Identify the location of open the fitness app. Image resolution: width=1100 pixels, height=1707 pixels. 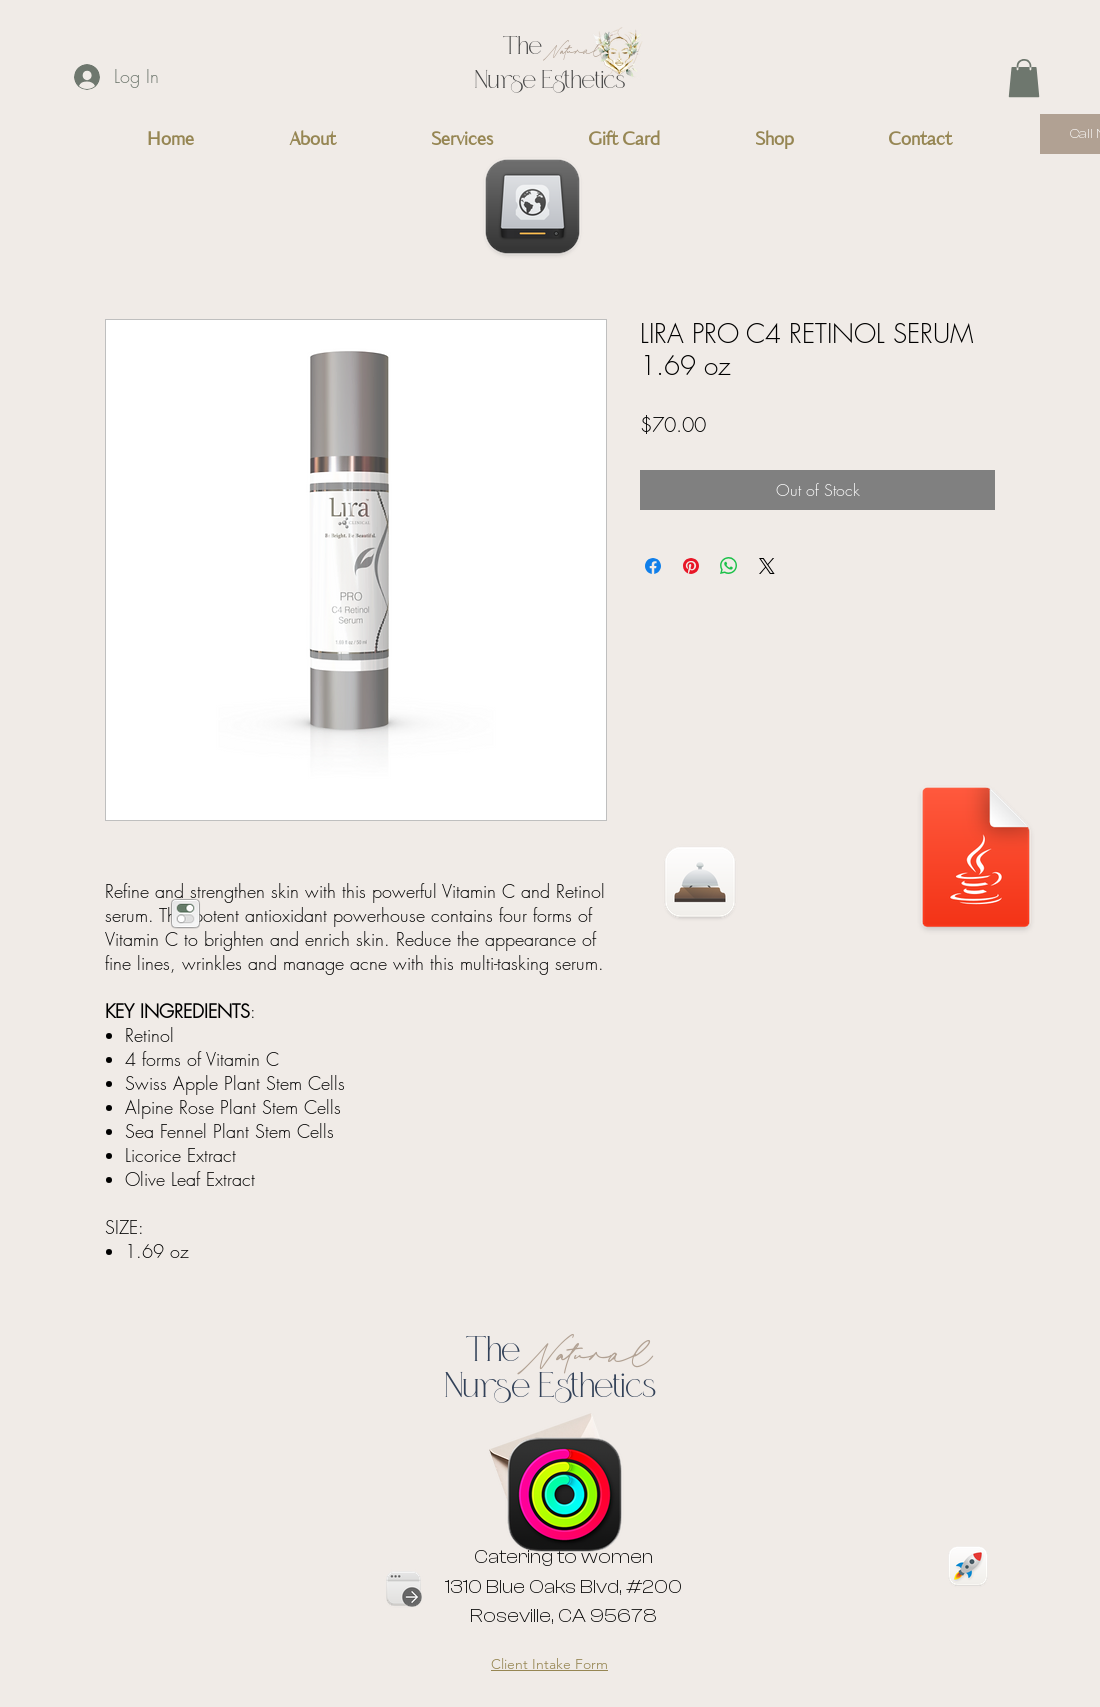
(564, 1494).